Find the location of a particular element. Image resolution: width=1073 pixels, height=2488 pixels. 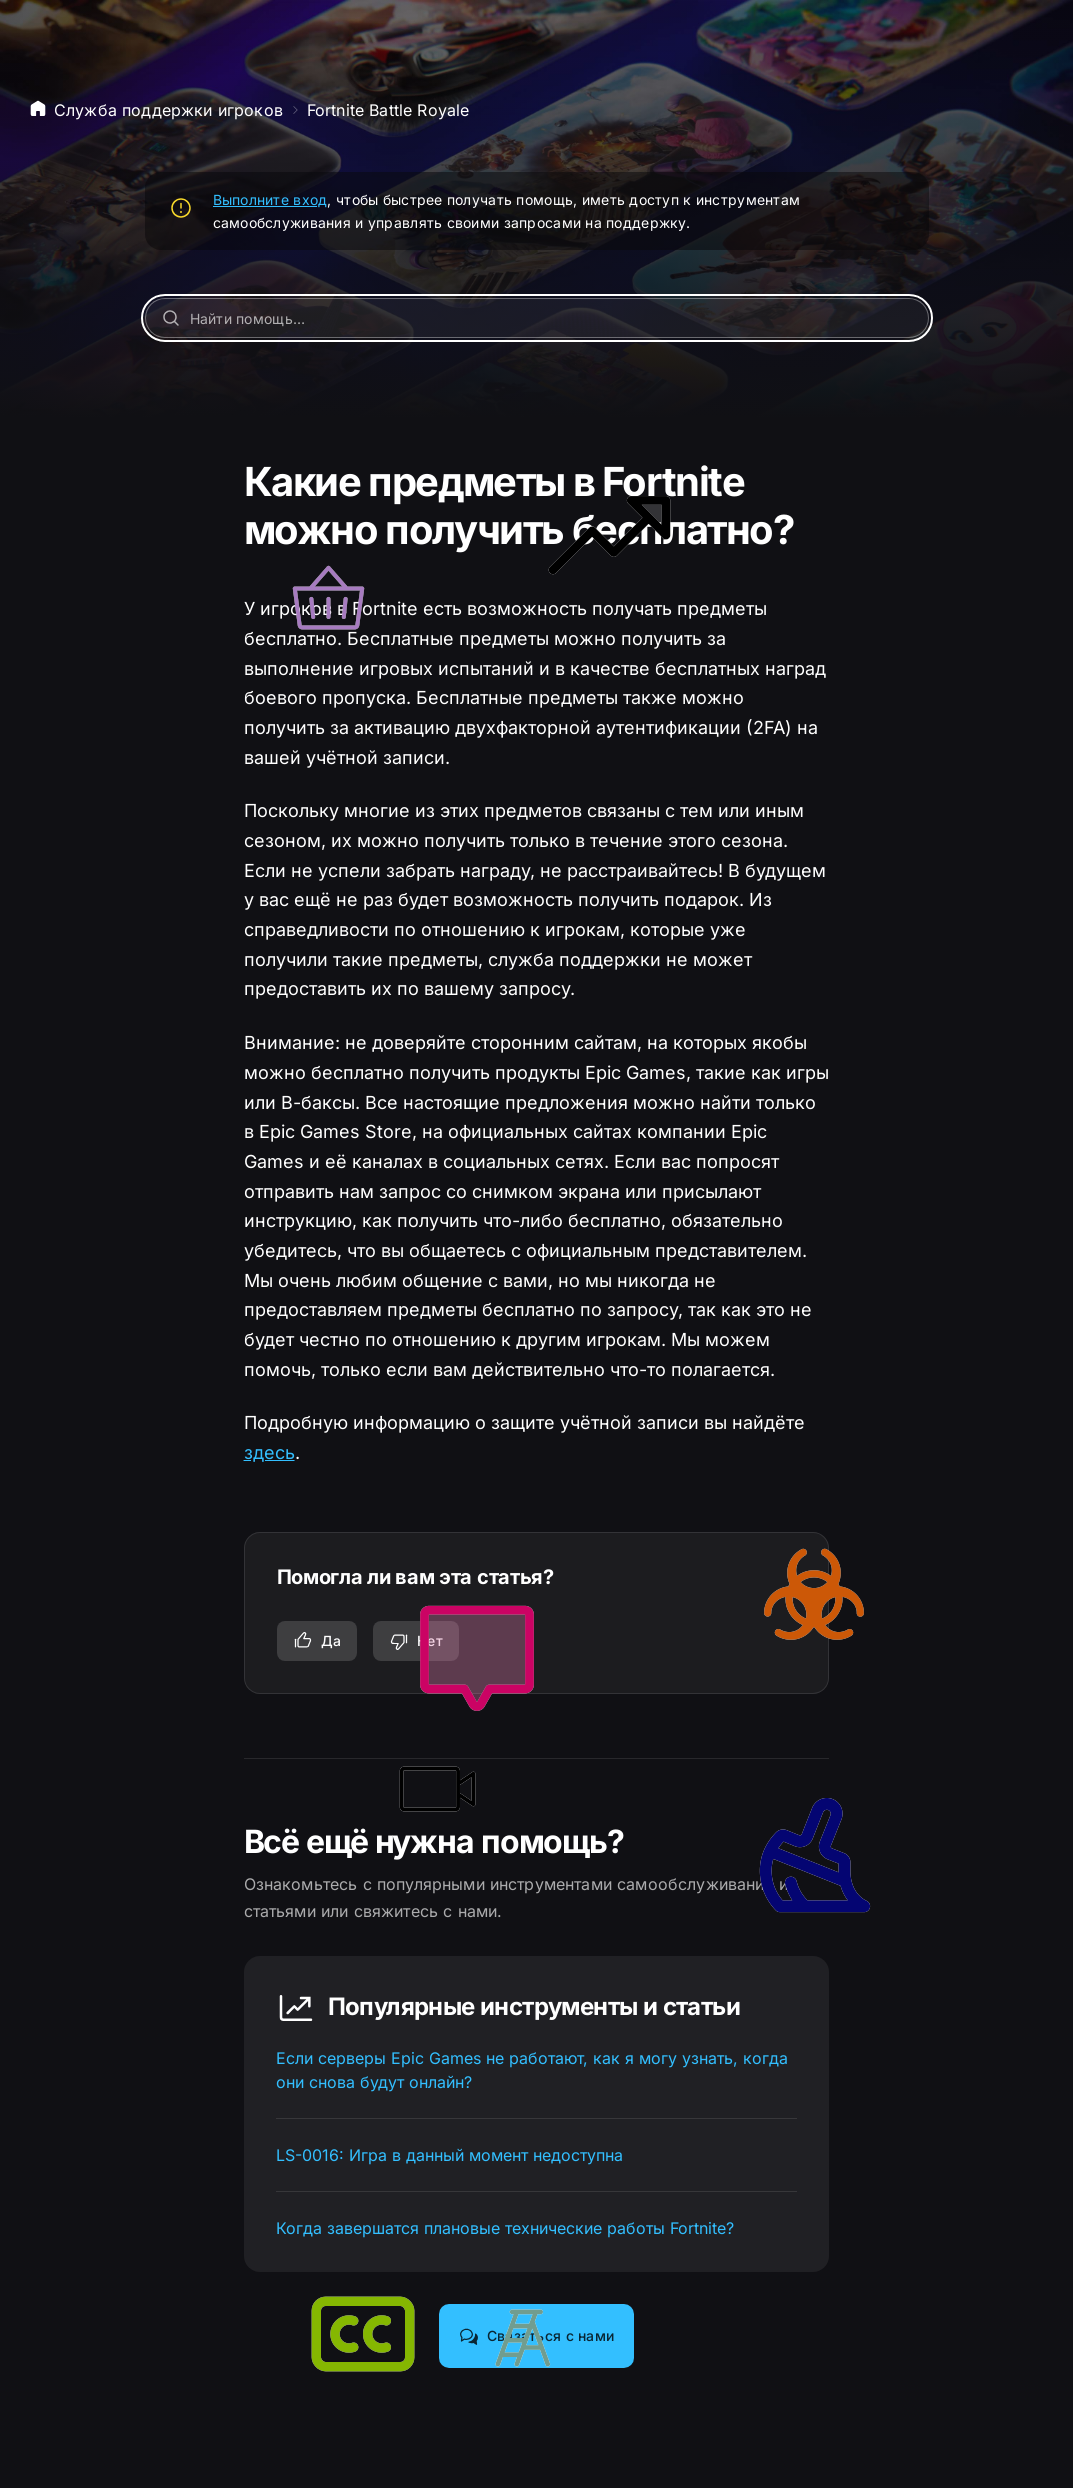

start video recording is located at coordinates (435, 1789).